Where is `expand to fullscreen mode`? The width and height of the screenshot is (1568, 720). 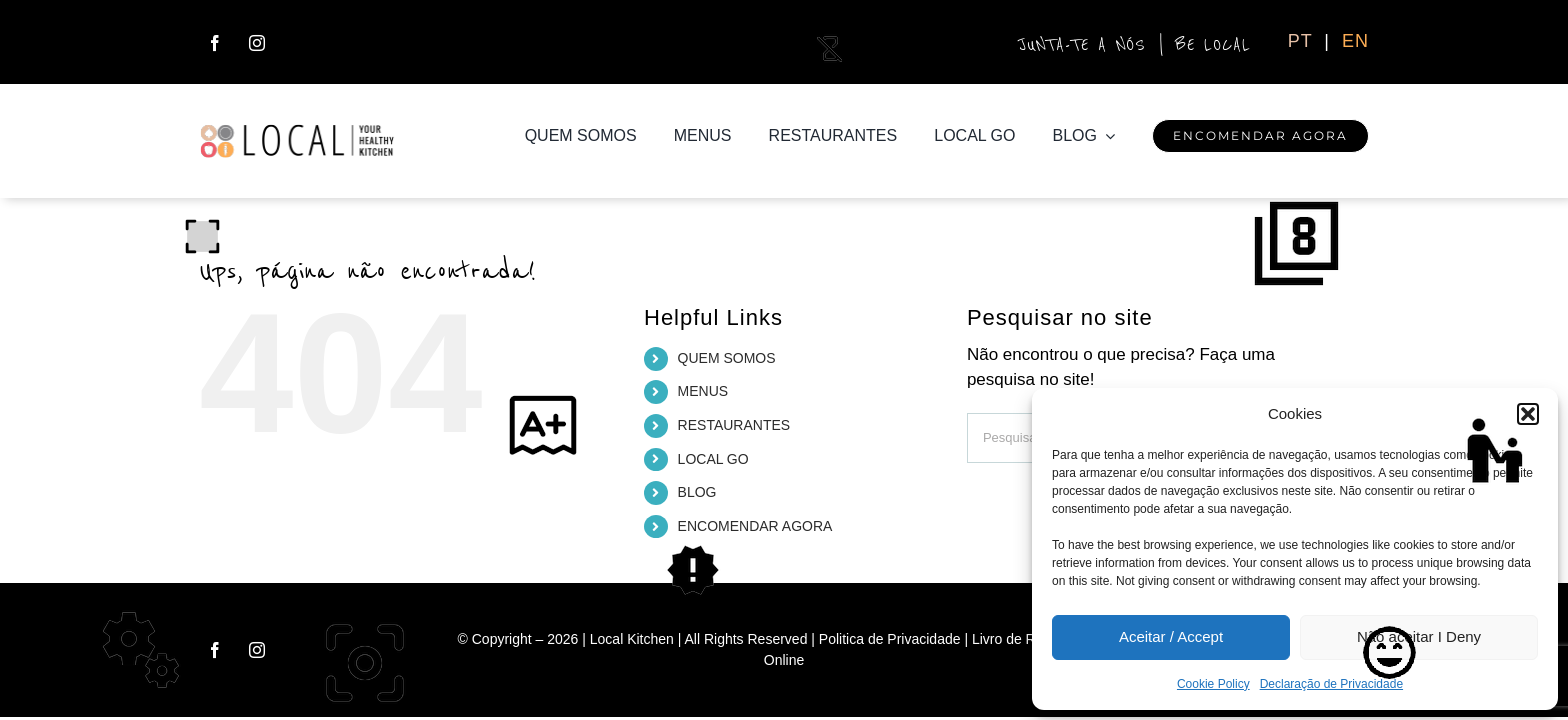 expand to fullscreen mode is located at coordinates (202, 236).